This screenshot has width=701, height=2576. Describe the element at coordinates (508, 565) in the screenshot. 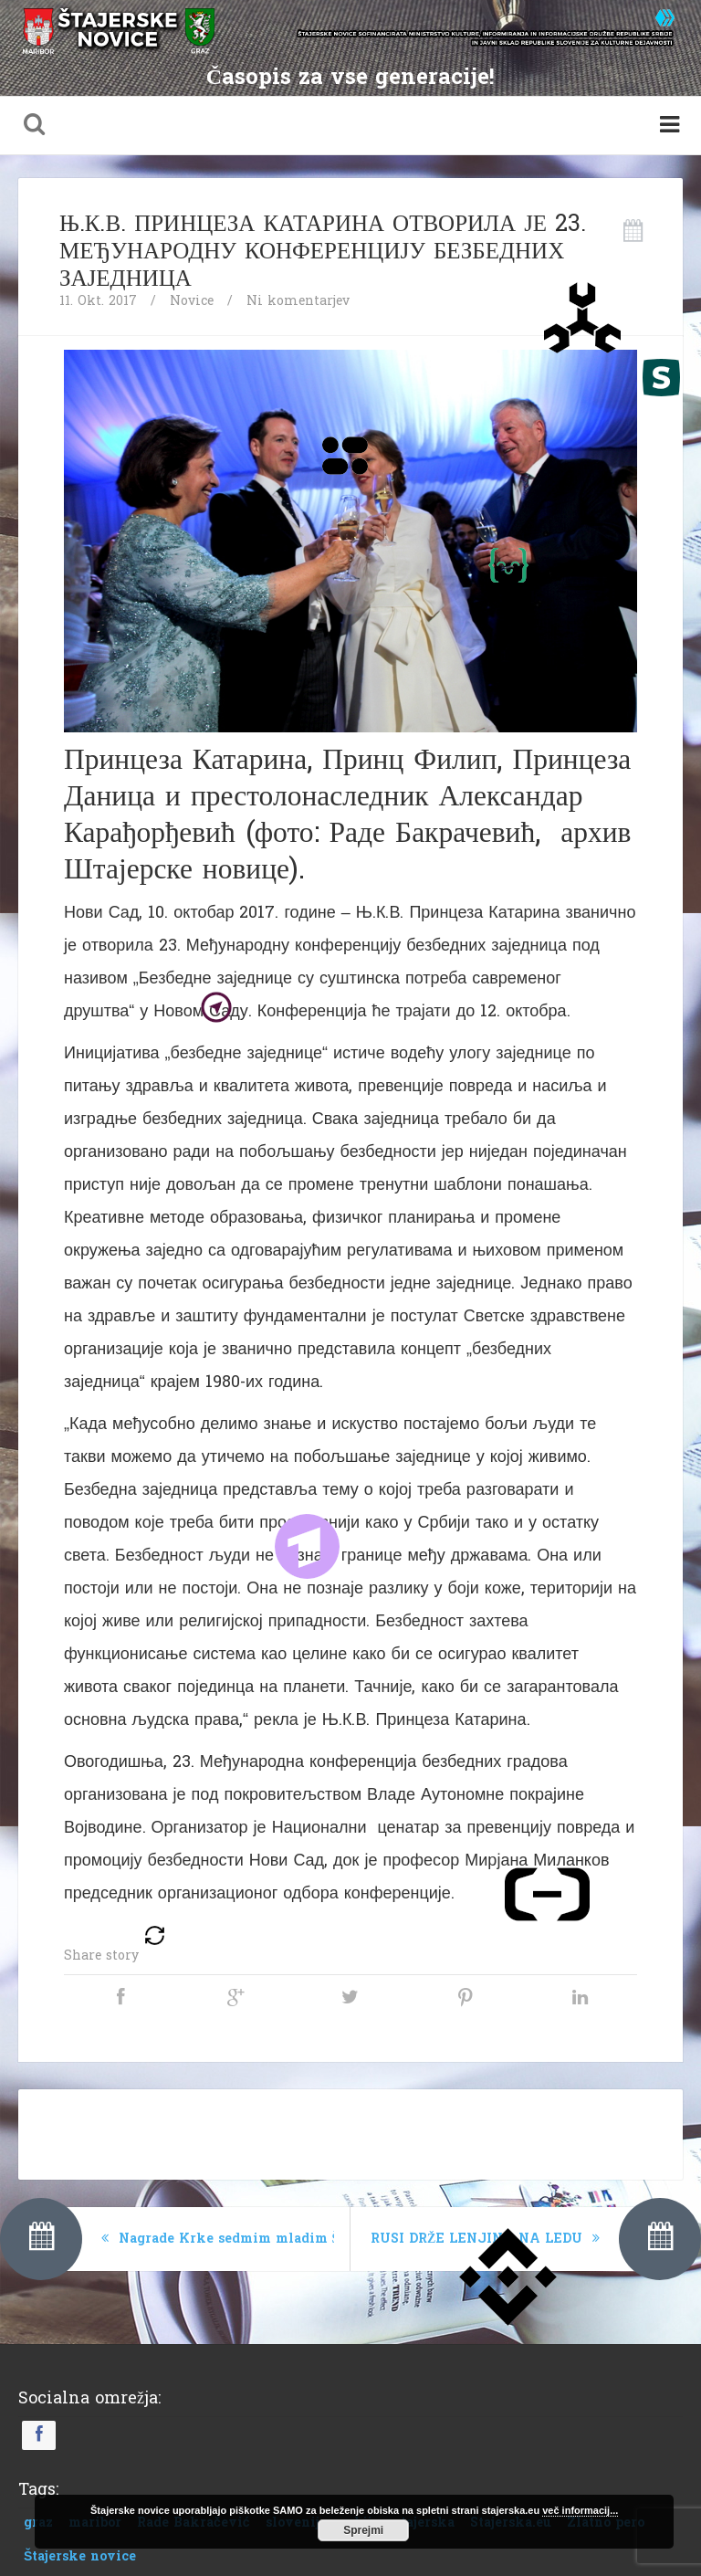

I see `visit exercism coding practice platform` at that location.